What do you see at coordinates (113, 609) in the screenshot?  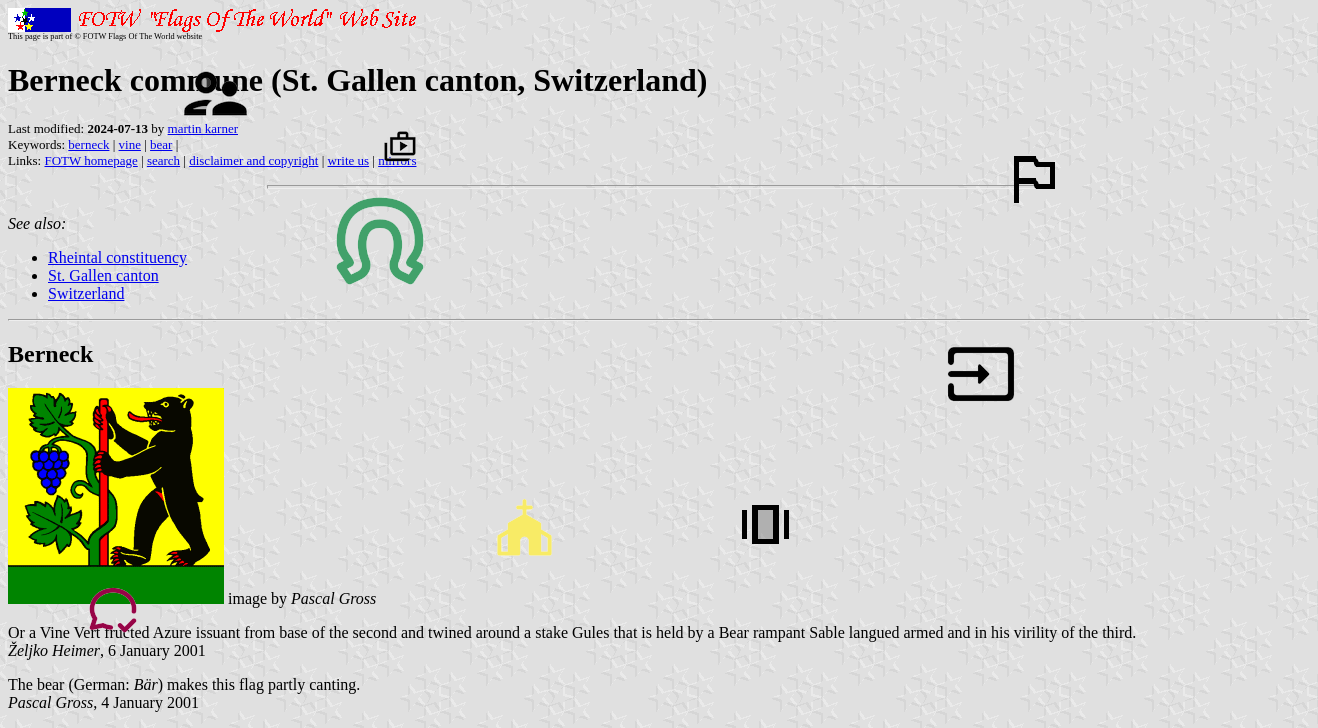 I see `message sent successfully` at bounding box center [113, 609].